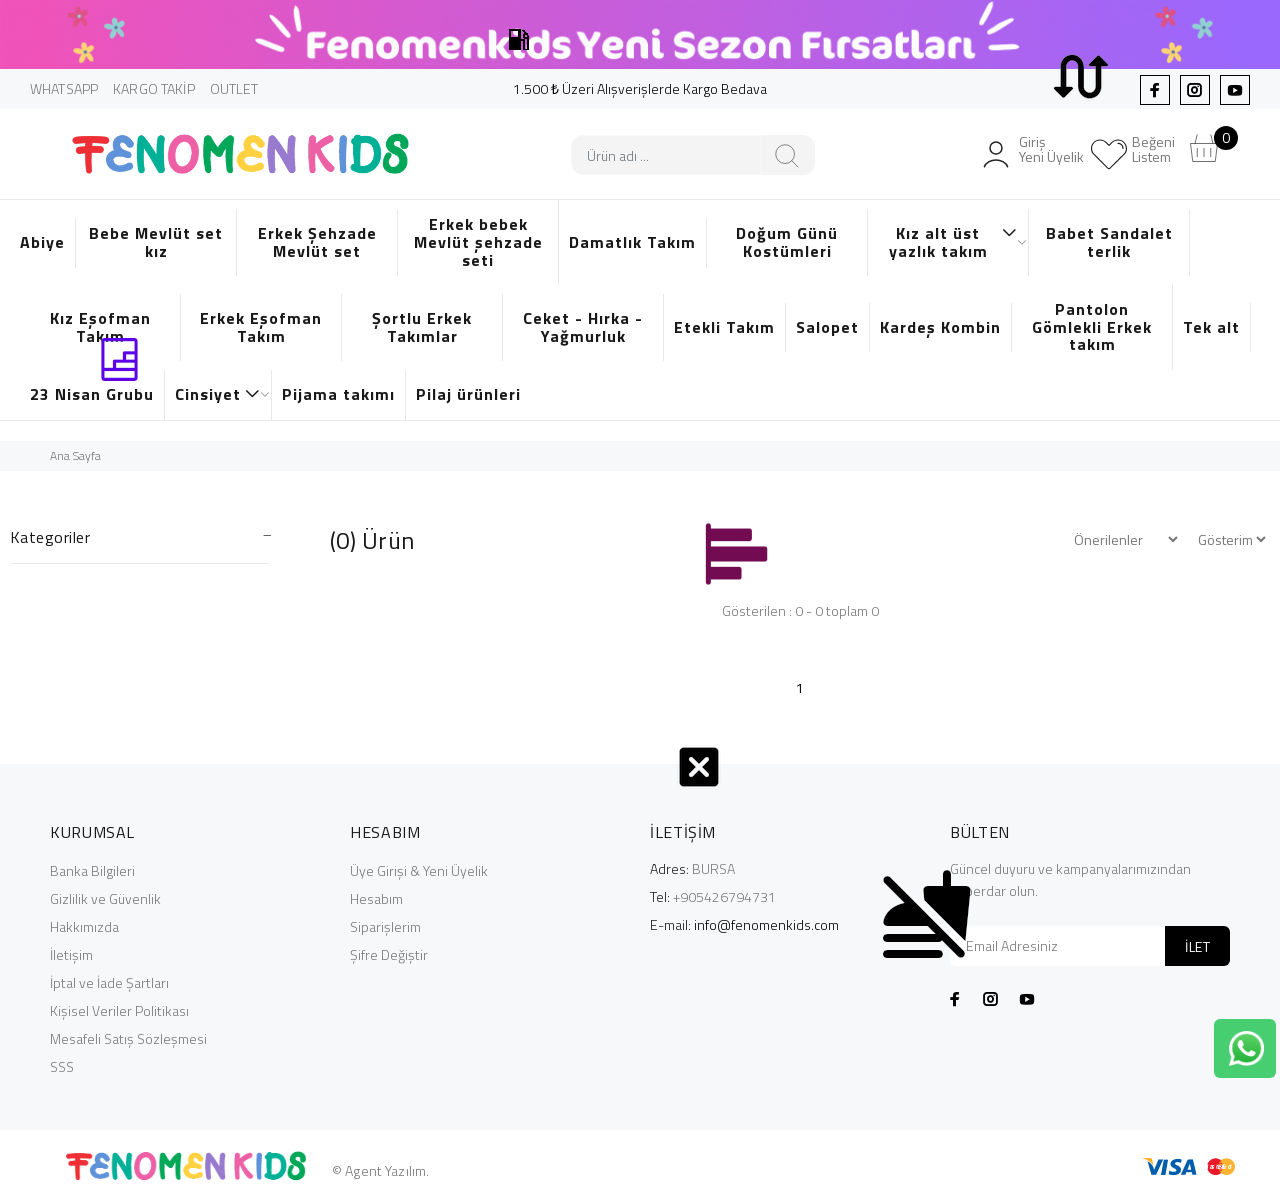  What do you see at coordinates (699, 767) in the screenshot?
I see `indicates a disabled or unavailable feature` at bounding box center [699, 767].